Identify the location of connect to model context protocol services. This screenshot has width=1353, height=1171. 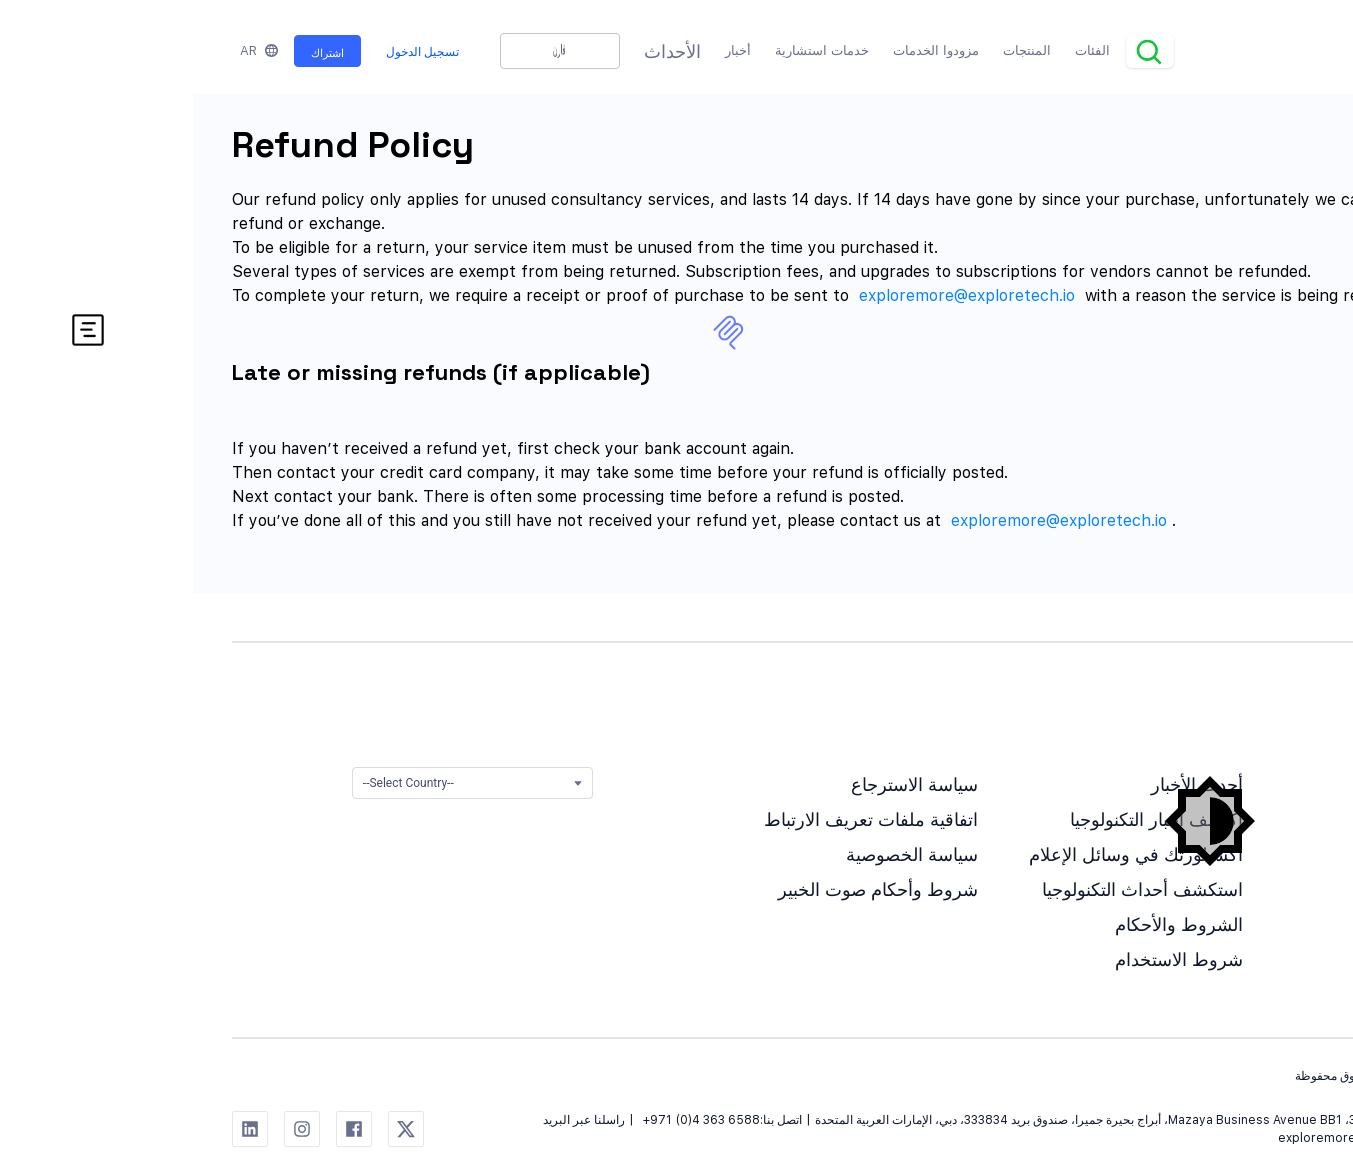
(728, 332).